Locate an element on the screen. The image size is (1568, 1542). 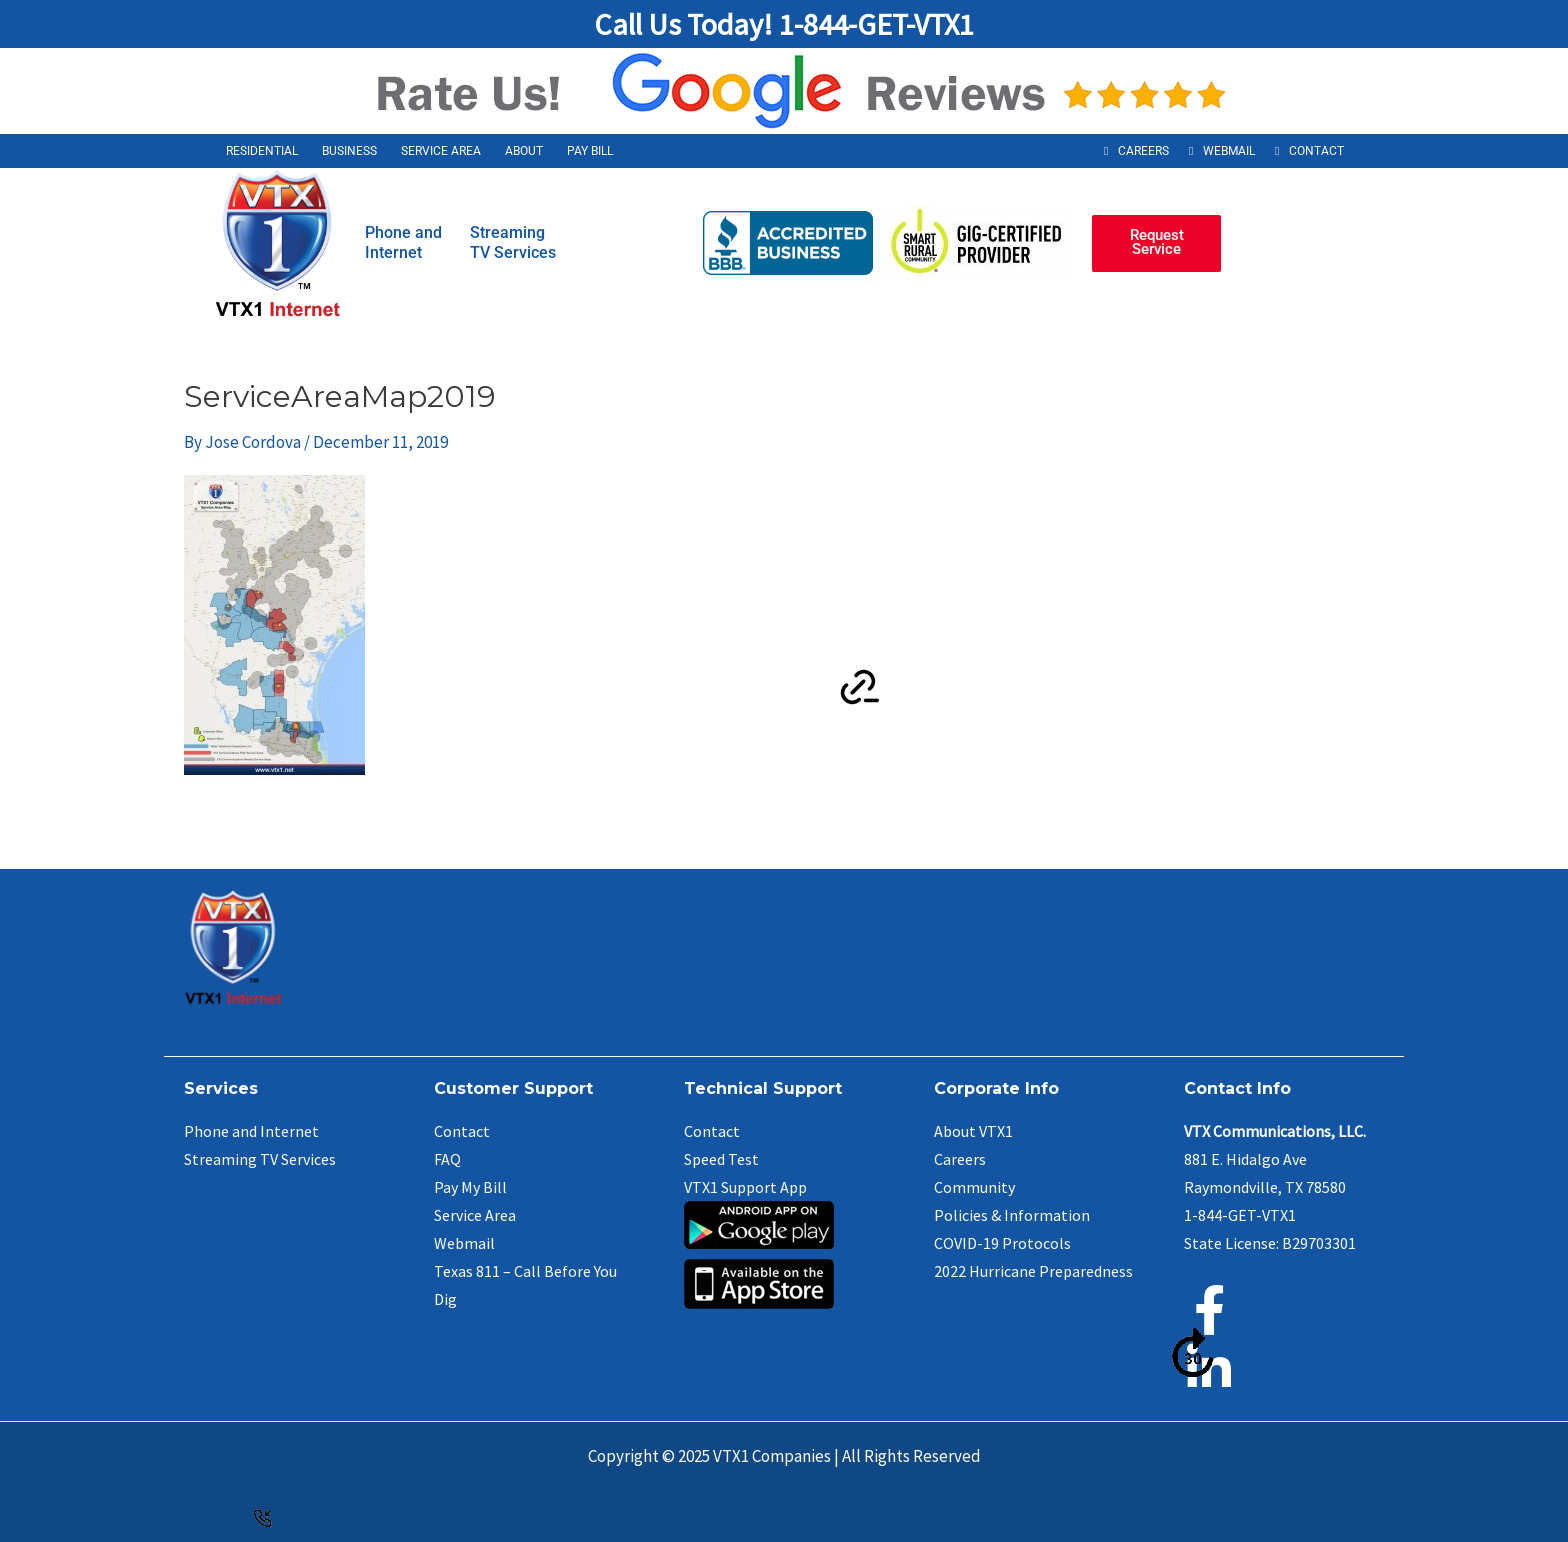
remove a link or hyperlink is located at coordinates (858, 687).